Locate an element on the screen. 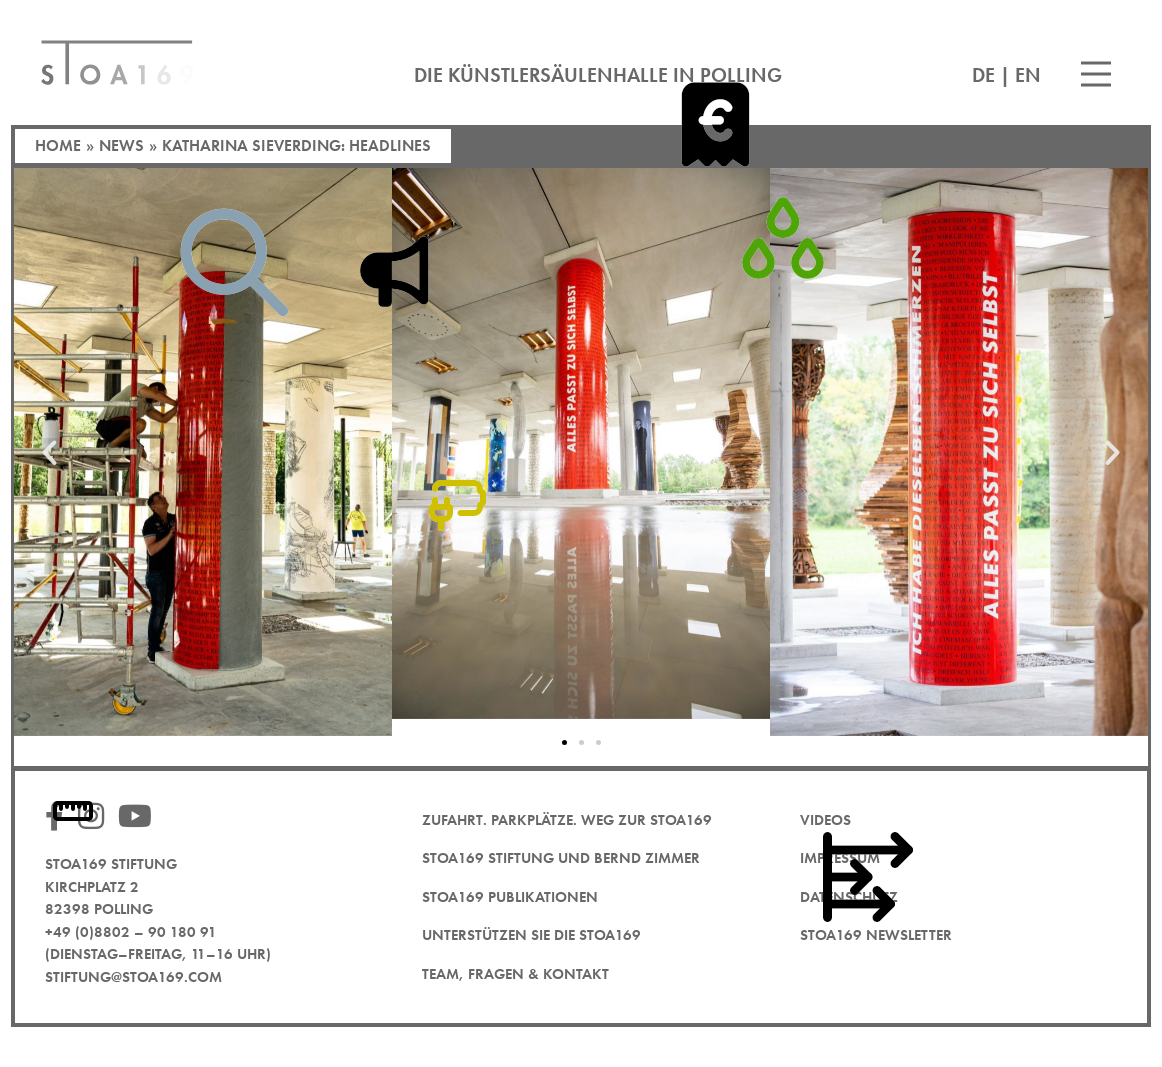 The height and width of the screenshot is (1067, 1162). view euro payment receipt is located at coordinates (715, 124).